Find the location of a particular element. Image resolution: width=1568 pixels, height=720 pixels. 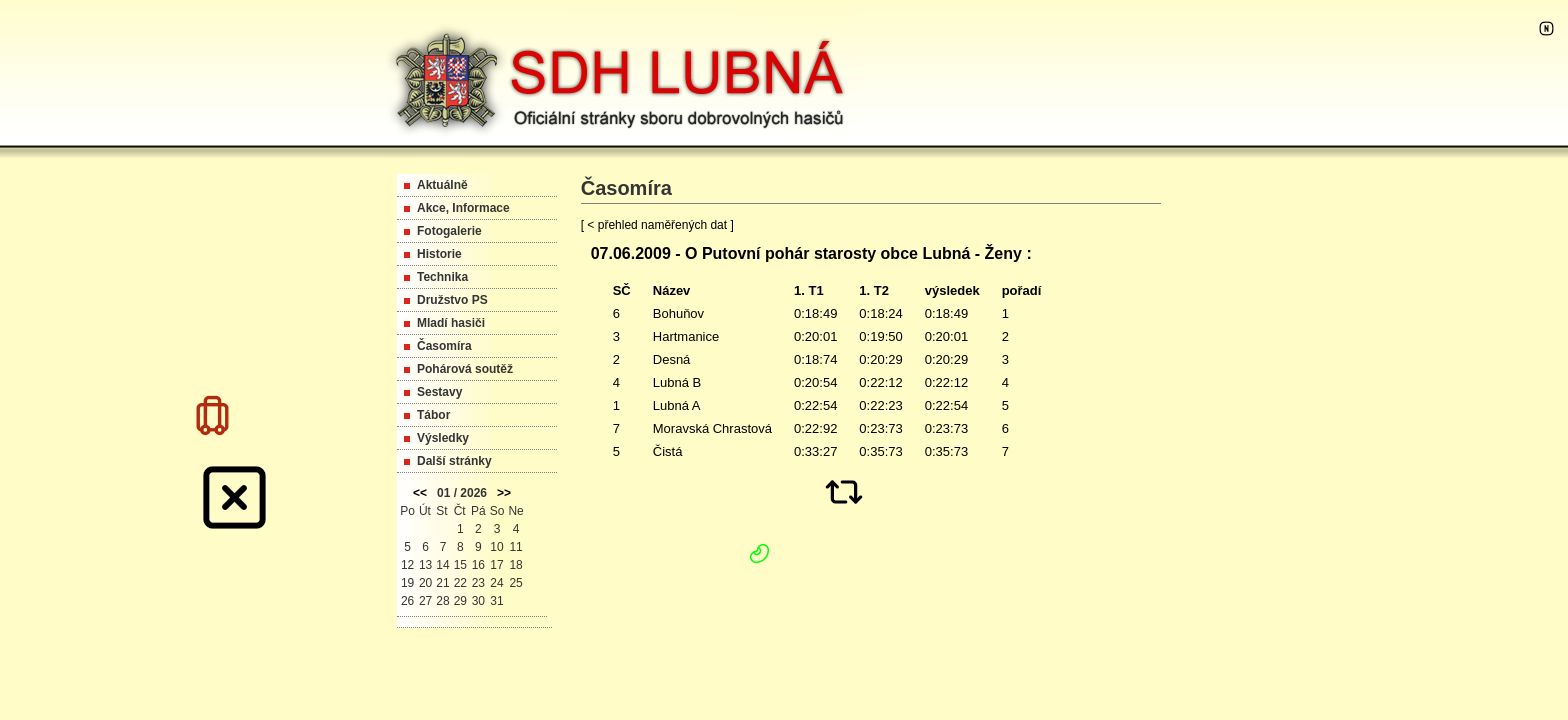

close or dismiss a dialog box is located at coordinates (234, 497).